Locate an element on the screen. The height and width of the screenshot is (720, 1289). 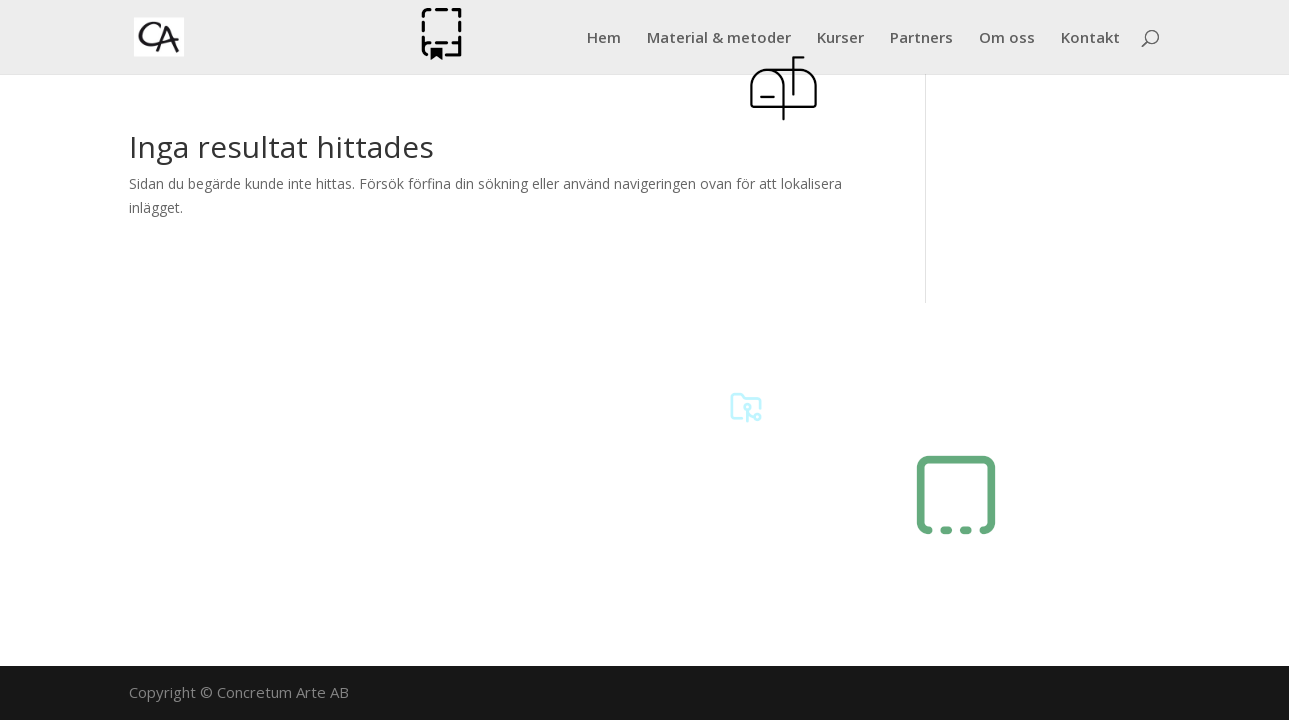
create a new repository from a template is located at coordinates (441, 34).